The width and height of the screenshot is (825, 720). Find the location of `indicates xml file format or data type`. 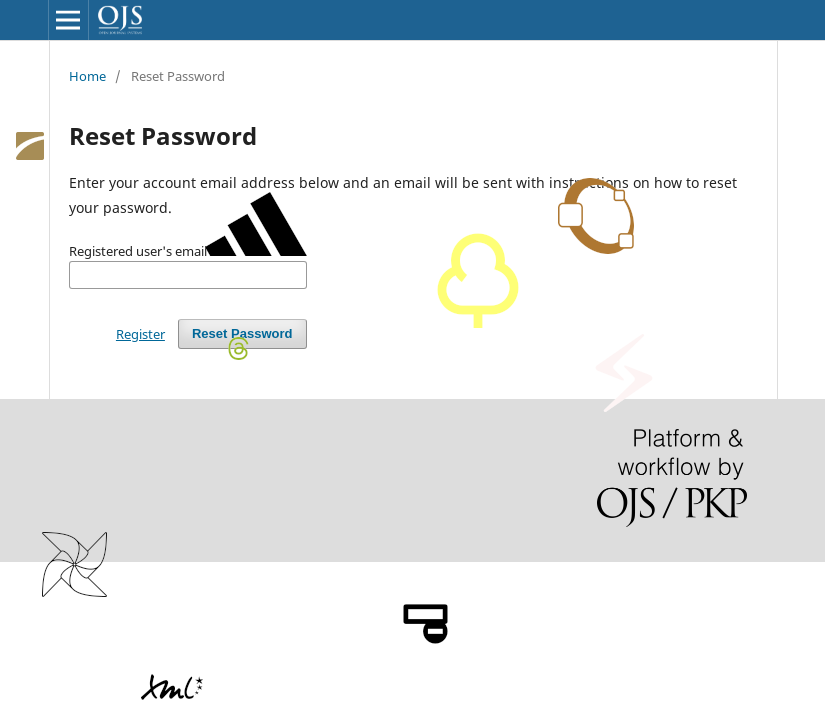

indicates xml file format or data type is located at coordinates (172, 687).